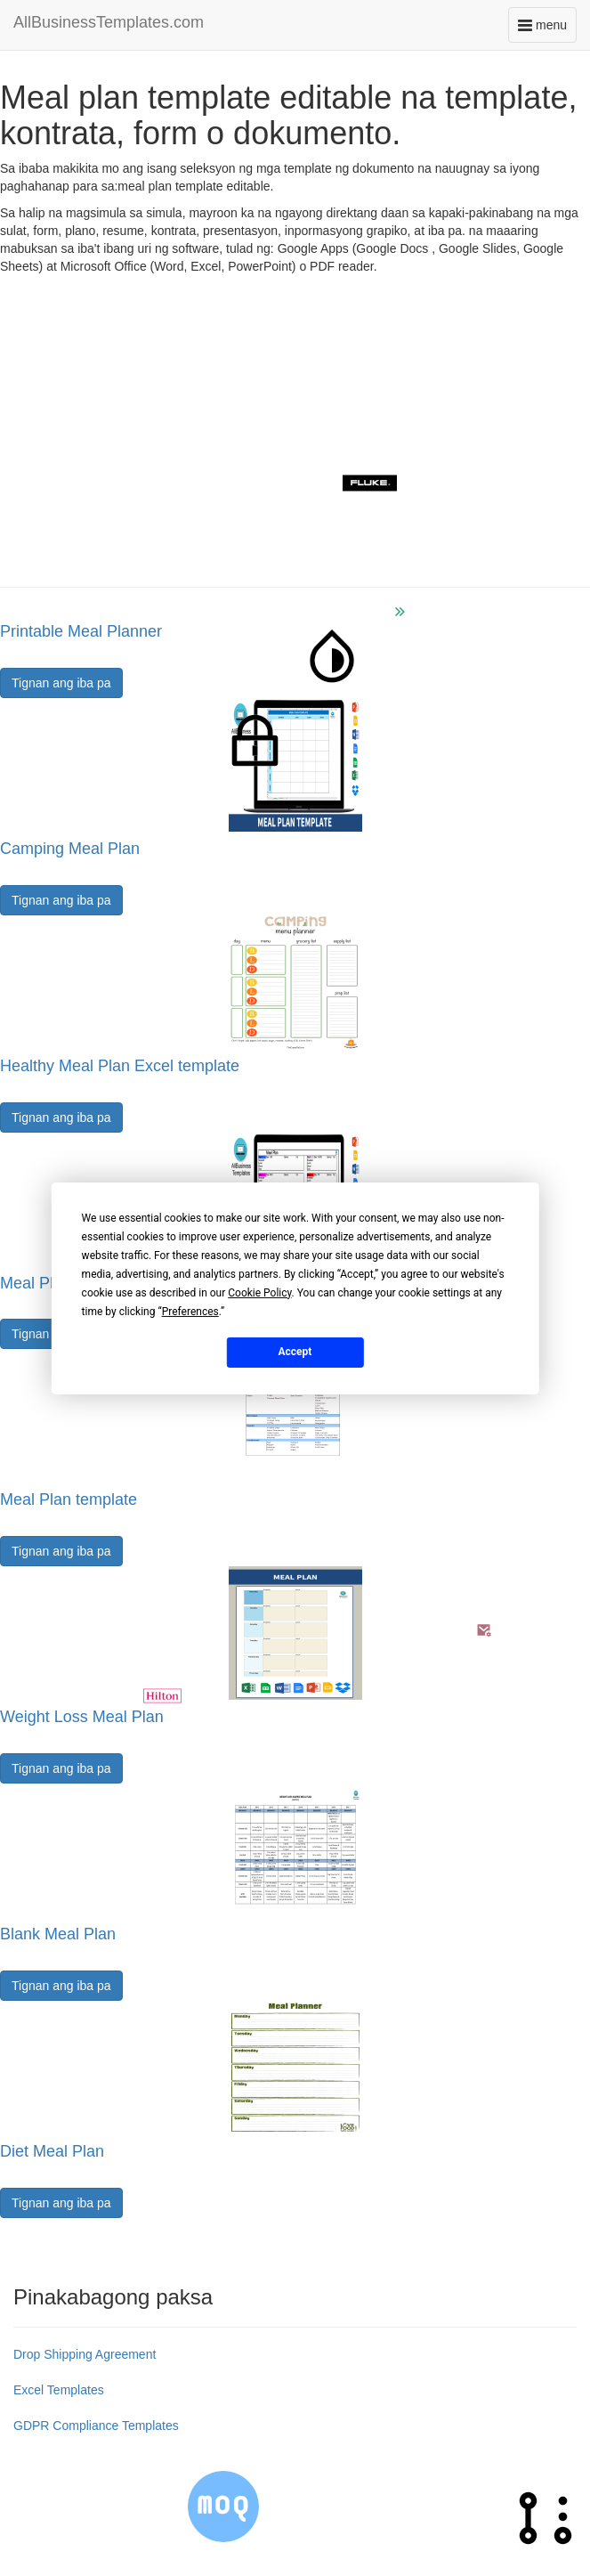 Image resolution: width=590 pixels, height=2576 pixels. I want to click on moq library or framework logo, so click(223, 2507).